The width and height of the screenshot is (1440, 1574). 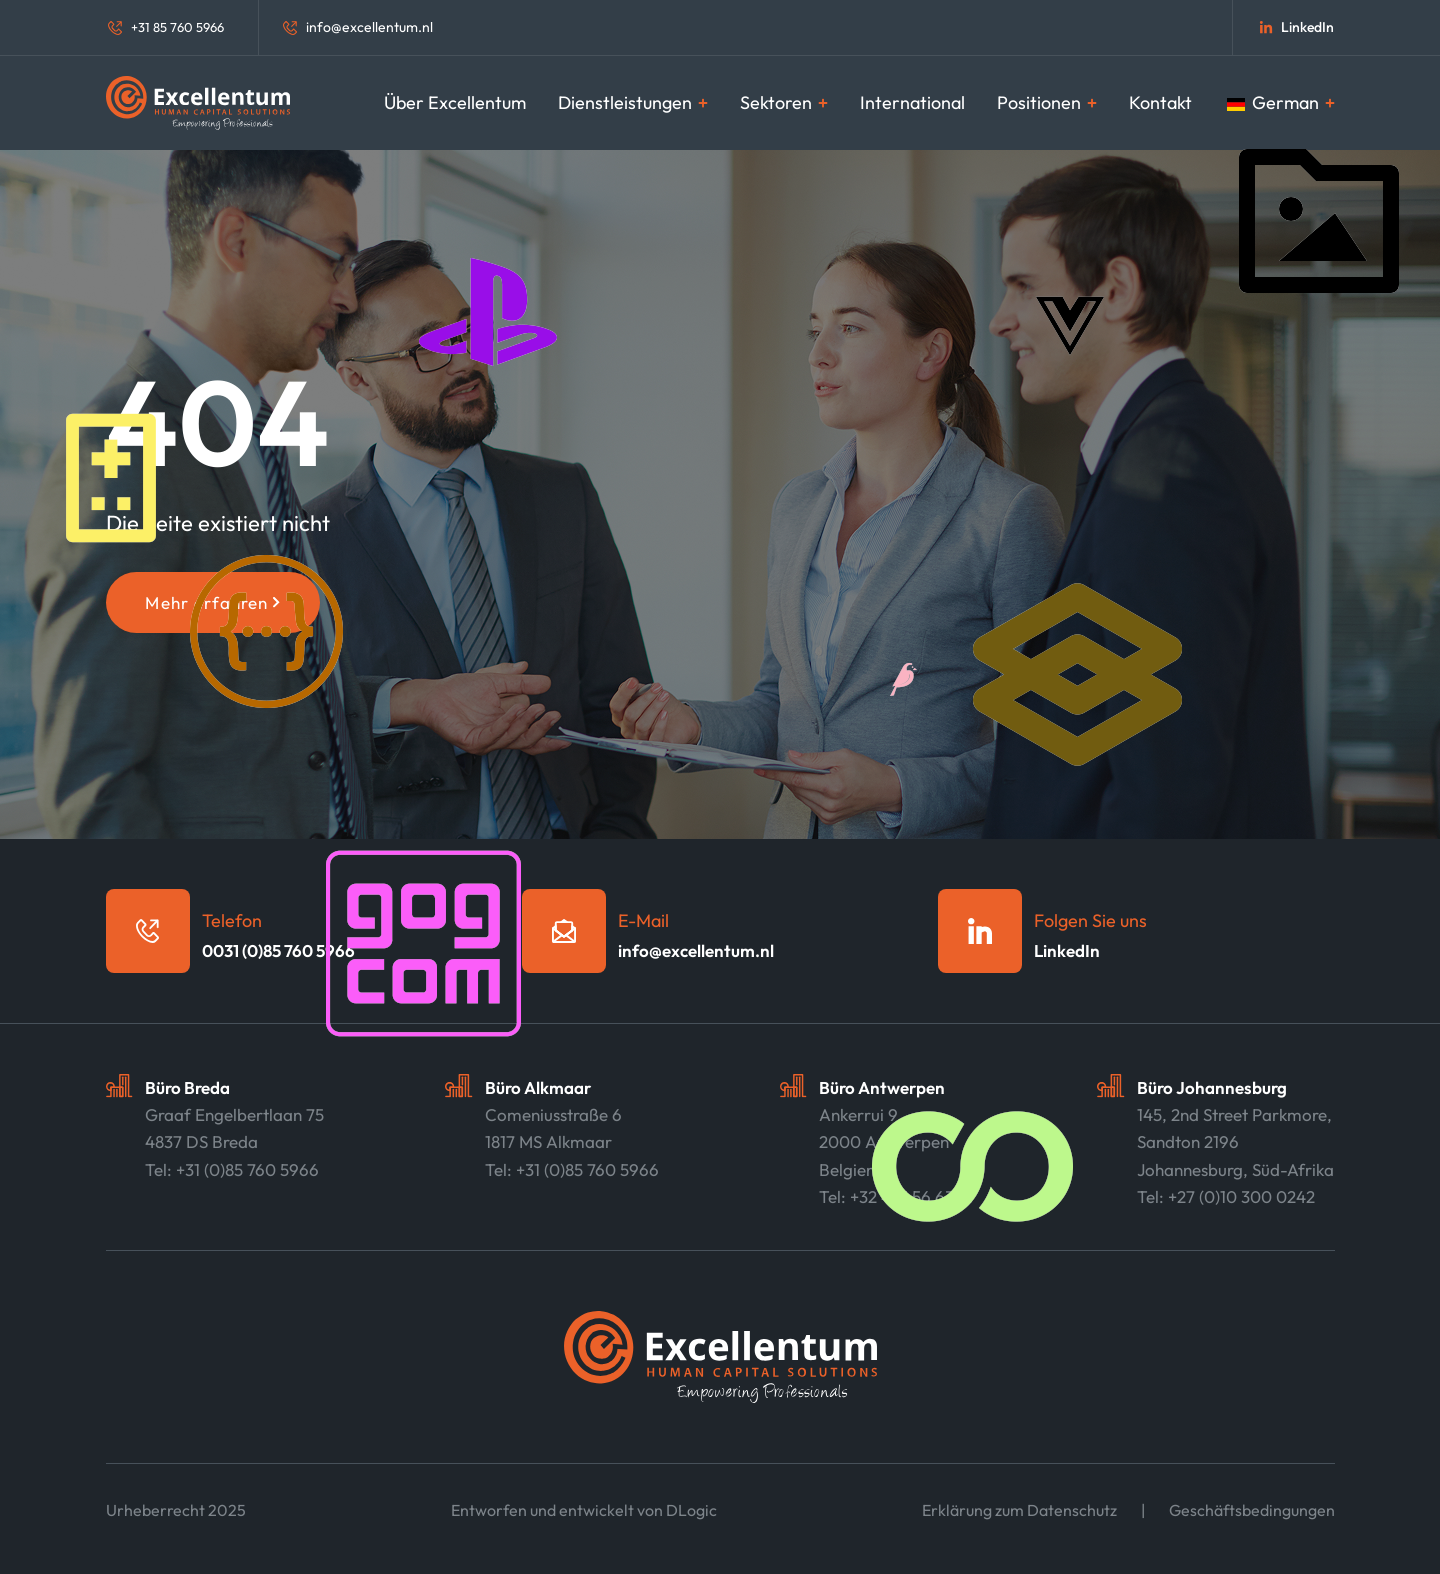 What do you see at coordinates (423, 943) in the screenshot?
I see `visit the GOG.com game store` at bounding box center [423, 943].